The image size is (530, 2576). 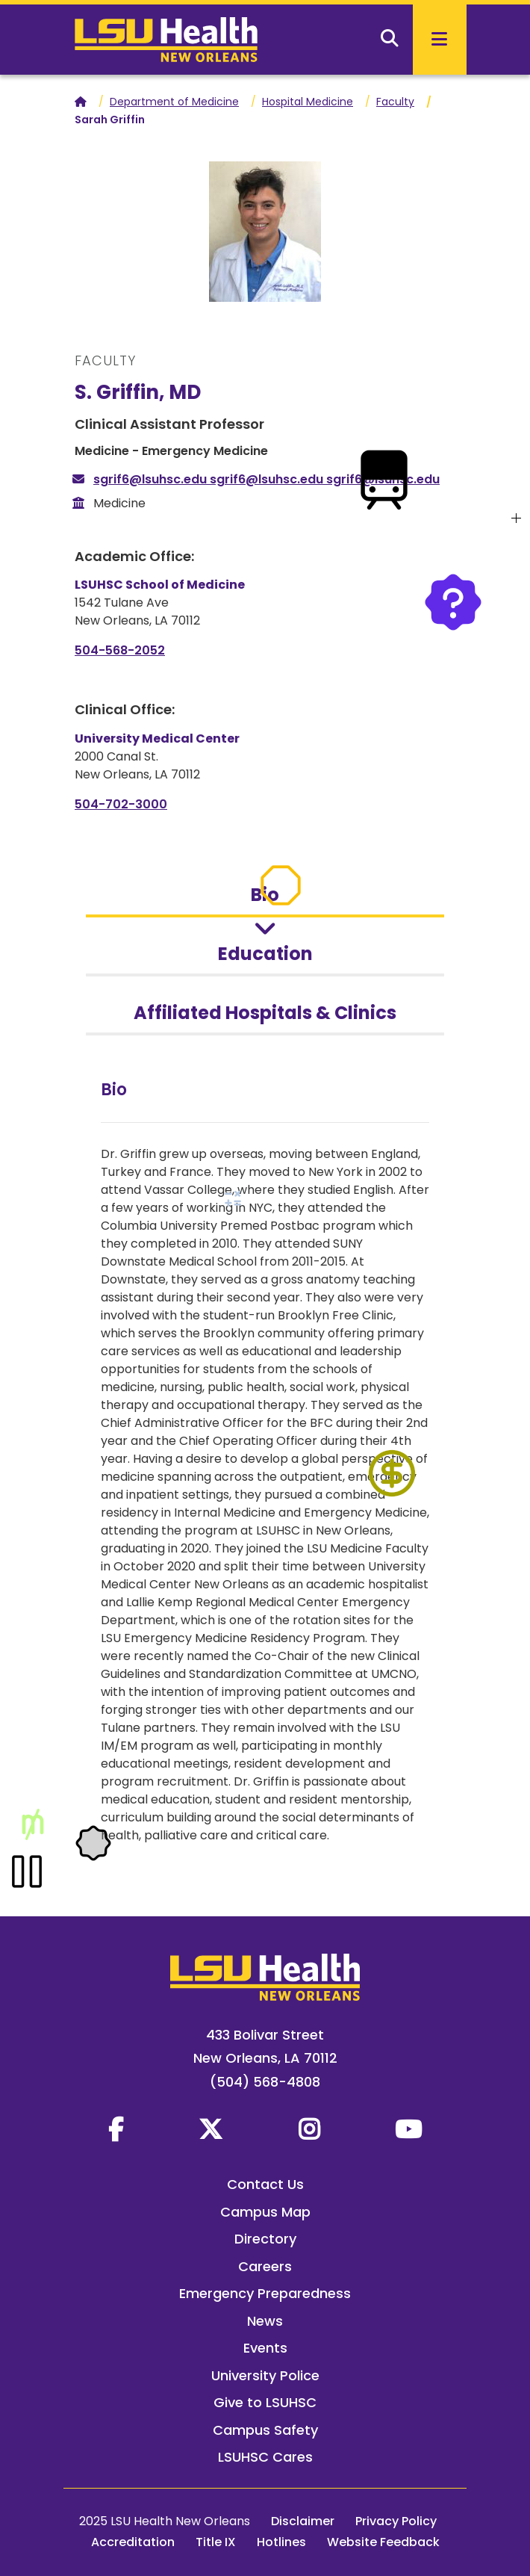 What do you see at coordinates (392, 1473) in the screenshot?
I see `view account balance or payment options` at bounding box center [392, 1473].